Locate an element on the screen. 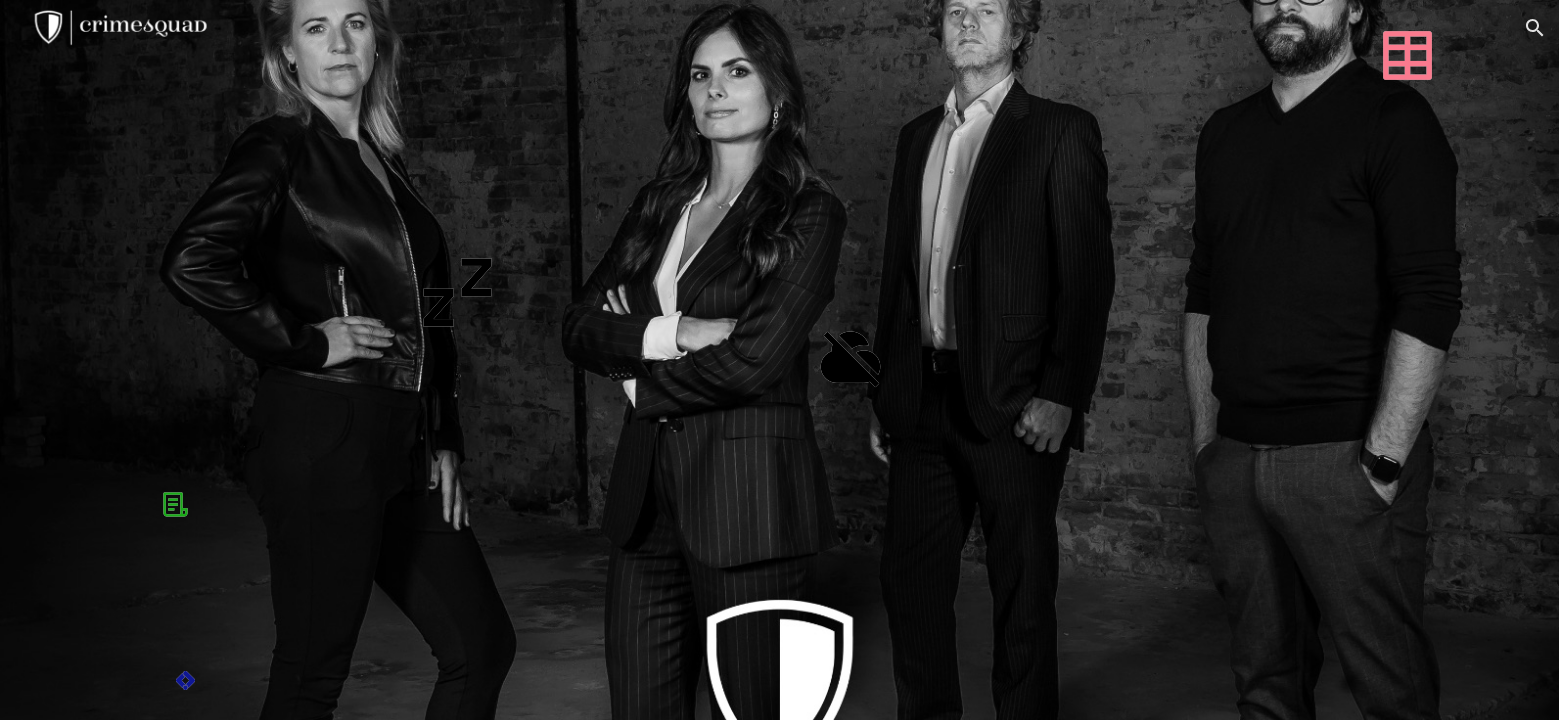 Image resolution: width=1559 pixels, height=720 pixels. indicates sleep or rest mode is located at coordinates (457, 292).